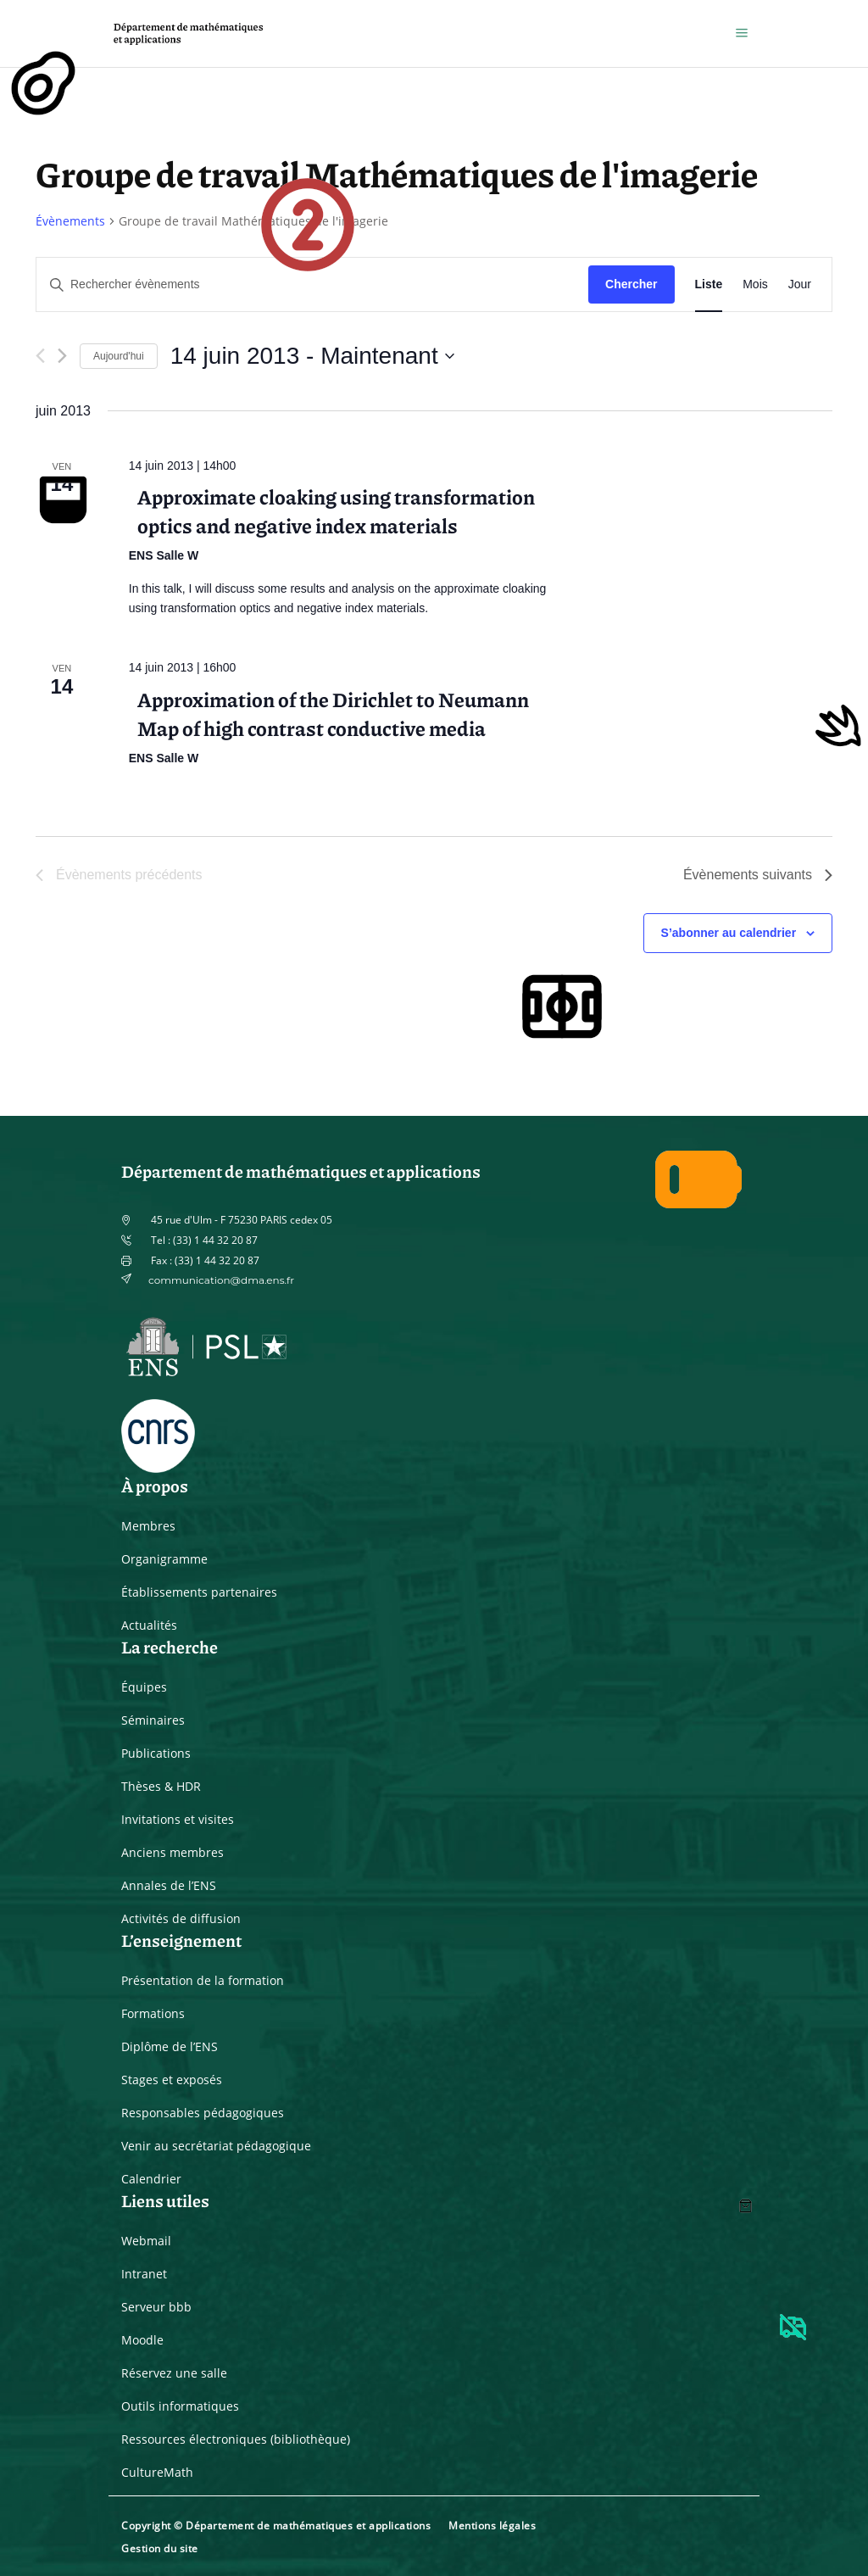 The height and width of the screenshot is (2576, 868). I want to click on view your shopping cart, so click(745, 2205).